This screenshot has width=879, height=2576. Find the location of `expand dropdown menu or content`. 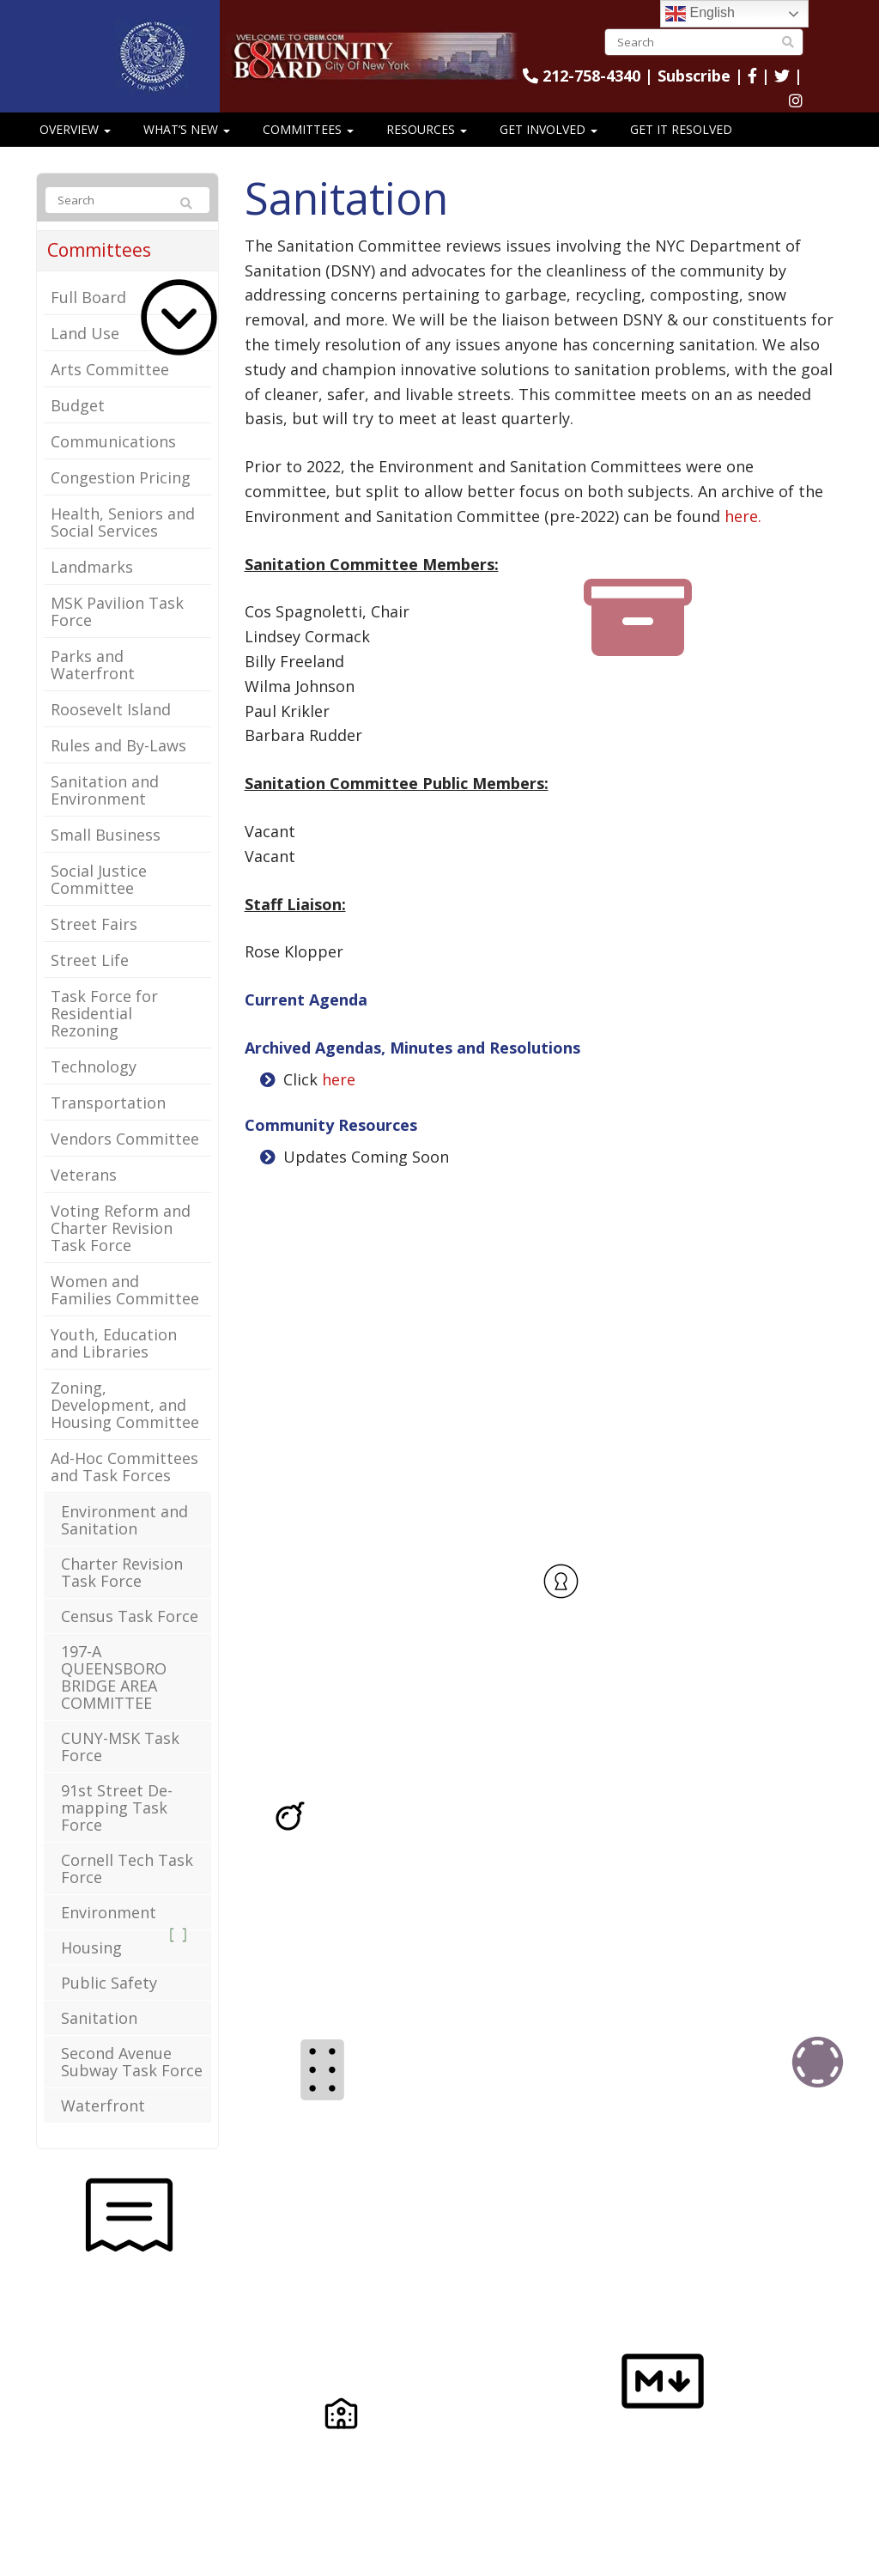

expand dropdown menu or content is located at coordinates (179, 317).